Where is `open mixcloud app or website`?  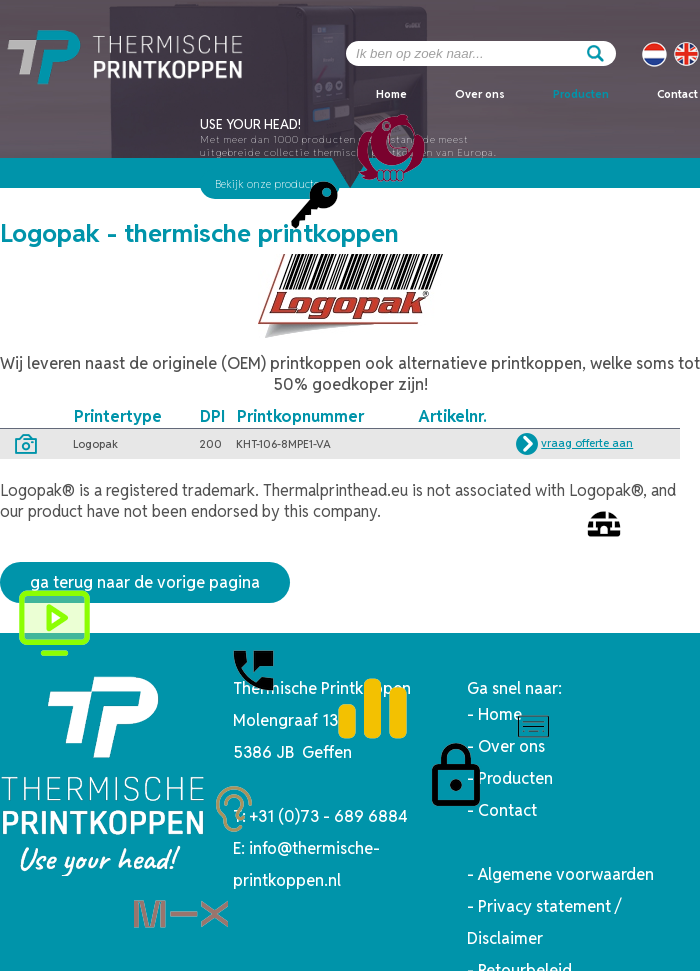 open mixcloud app or website is located at coordinates (181, 914).